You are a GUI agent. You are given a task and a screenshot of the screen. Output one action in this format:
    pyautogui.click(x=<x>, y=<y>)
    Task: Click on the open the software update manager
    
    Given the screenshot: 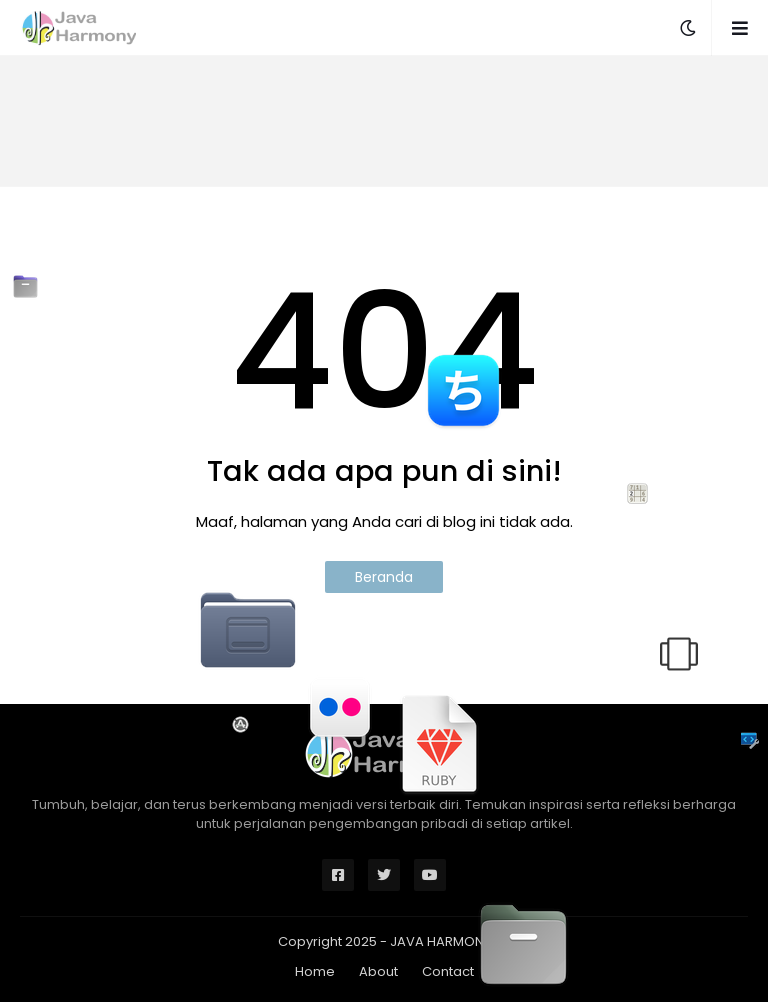 What is the action you would take?
    pyautogui.click(x=240, y=724)
    